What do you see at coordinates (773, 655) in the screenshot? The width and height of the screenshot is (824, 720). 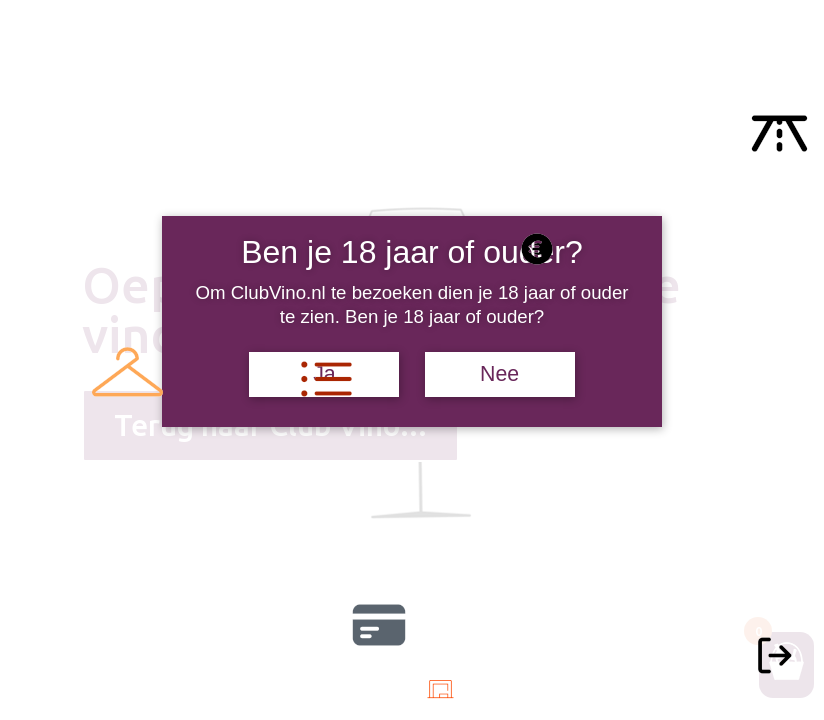 I see `sign out of your account` at bounding box center [773, 655].